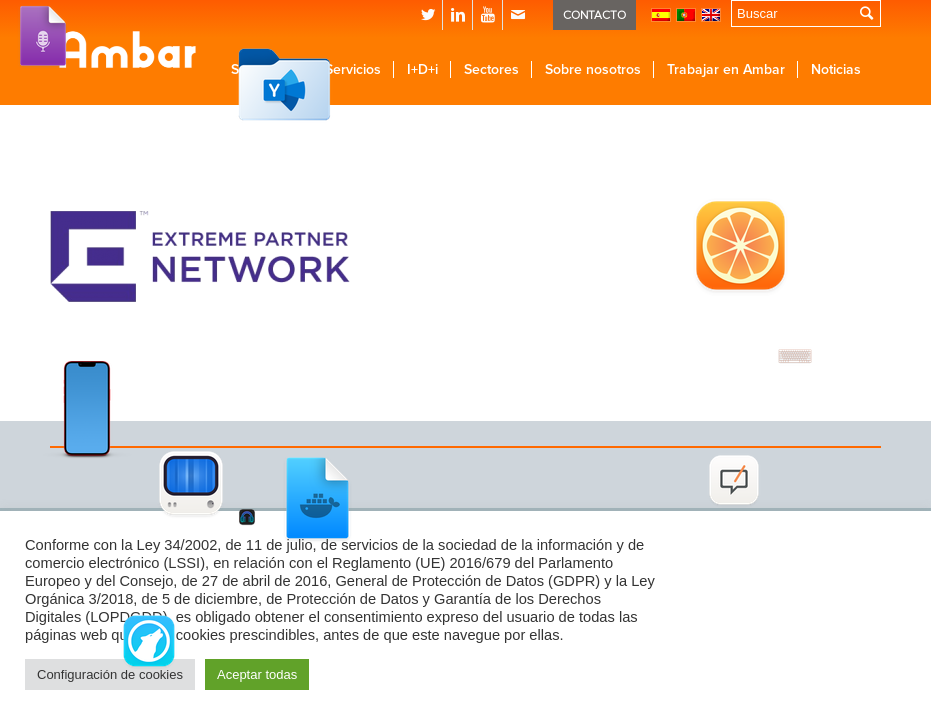  I want to click on a dockerfile or docker configuration file, so click(317, 499).